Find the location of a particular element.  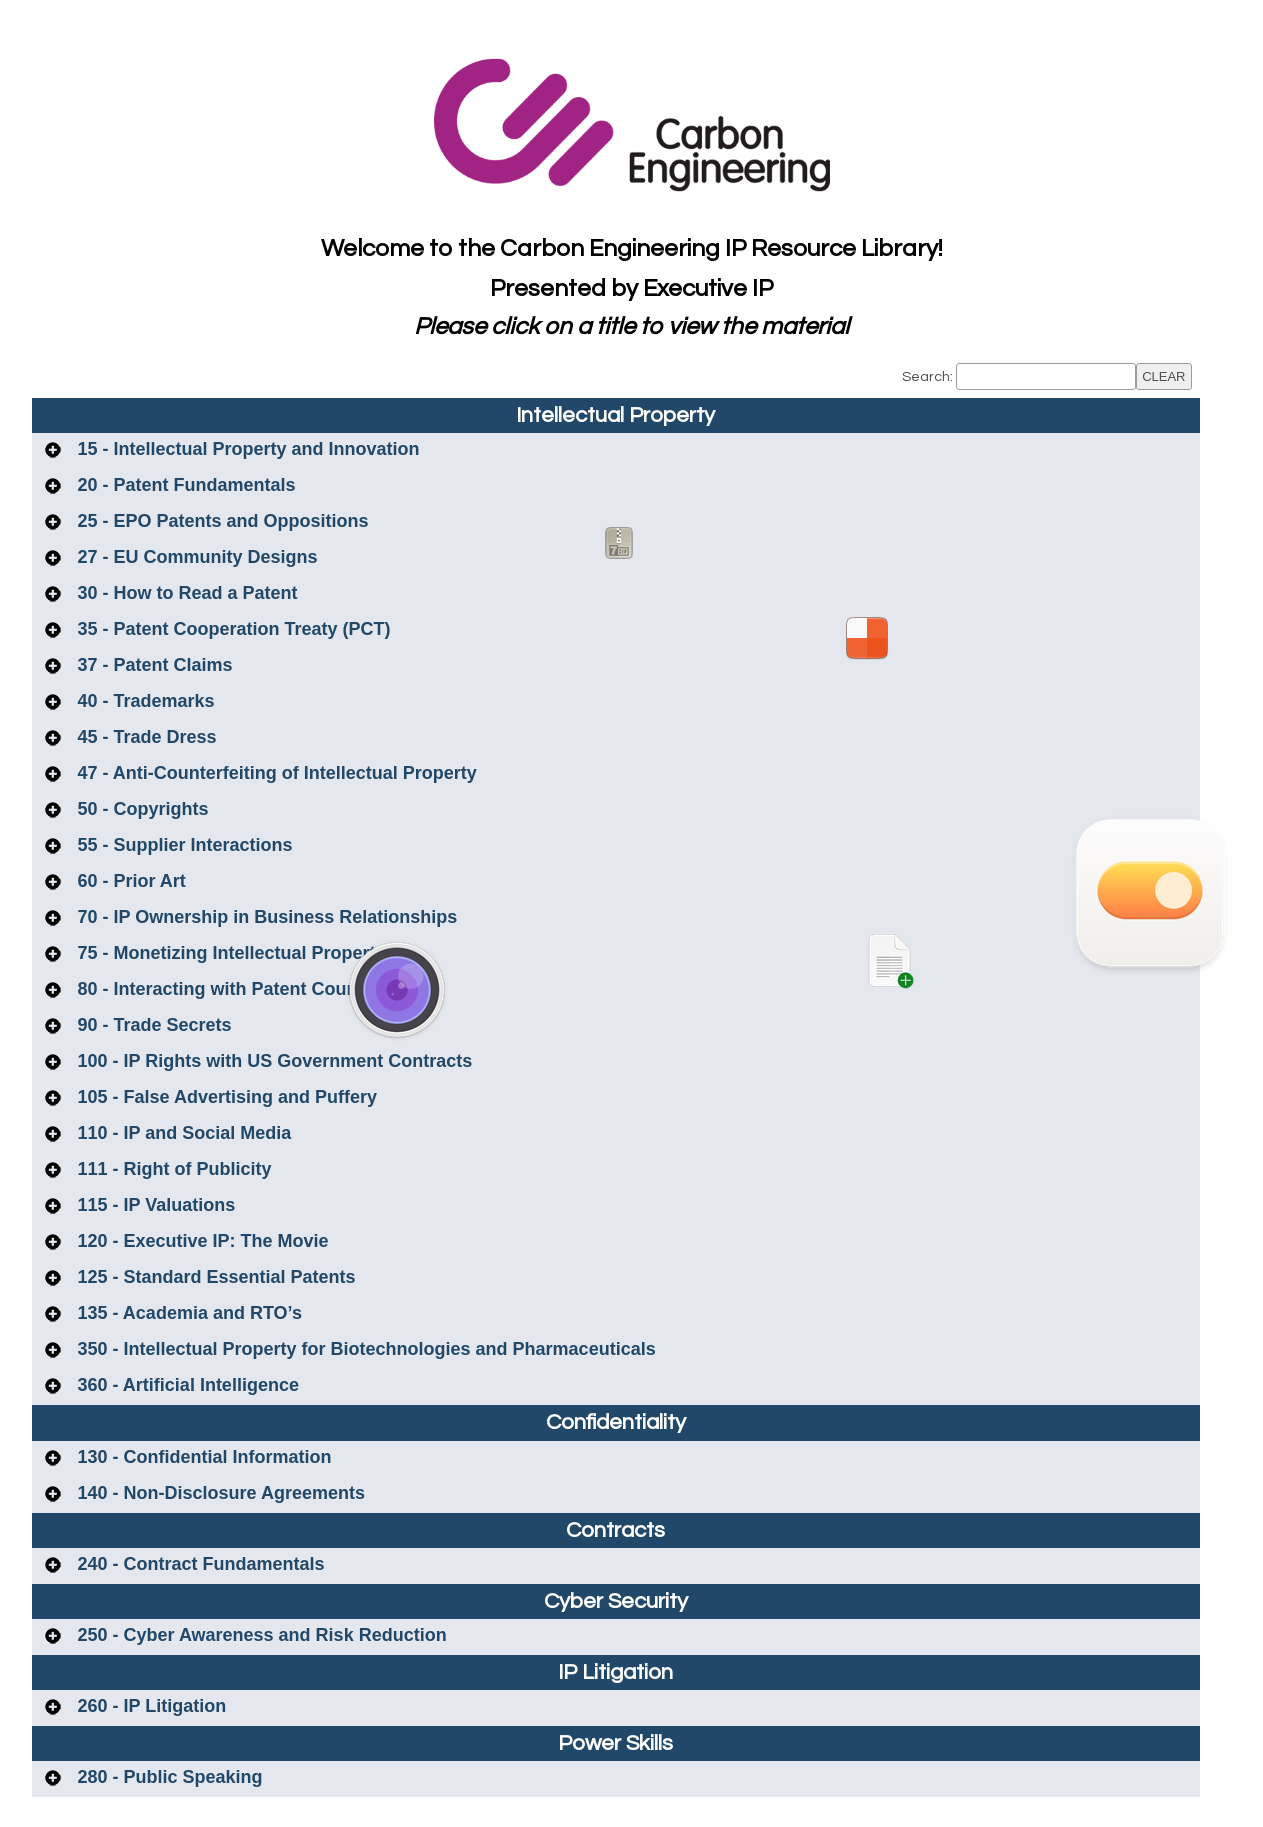

open system control center settings is located at coordinates (1150, 893).